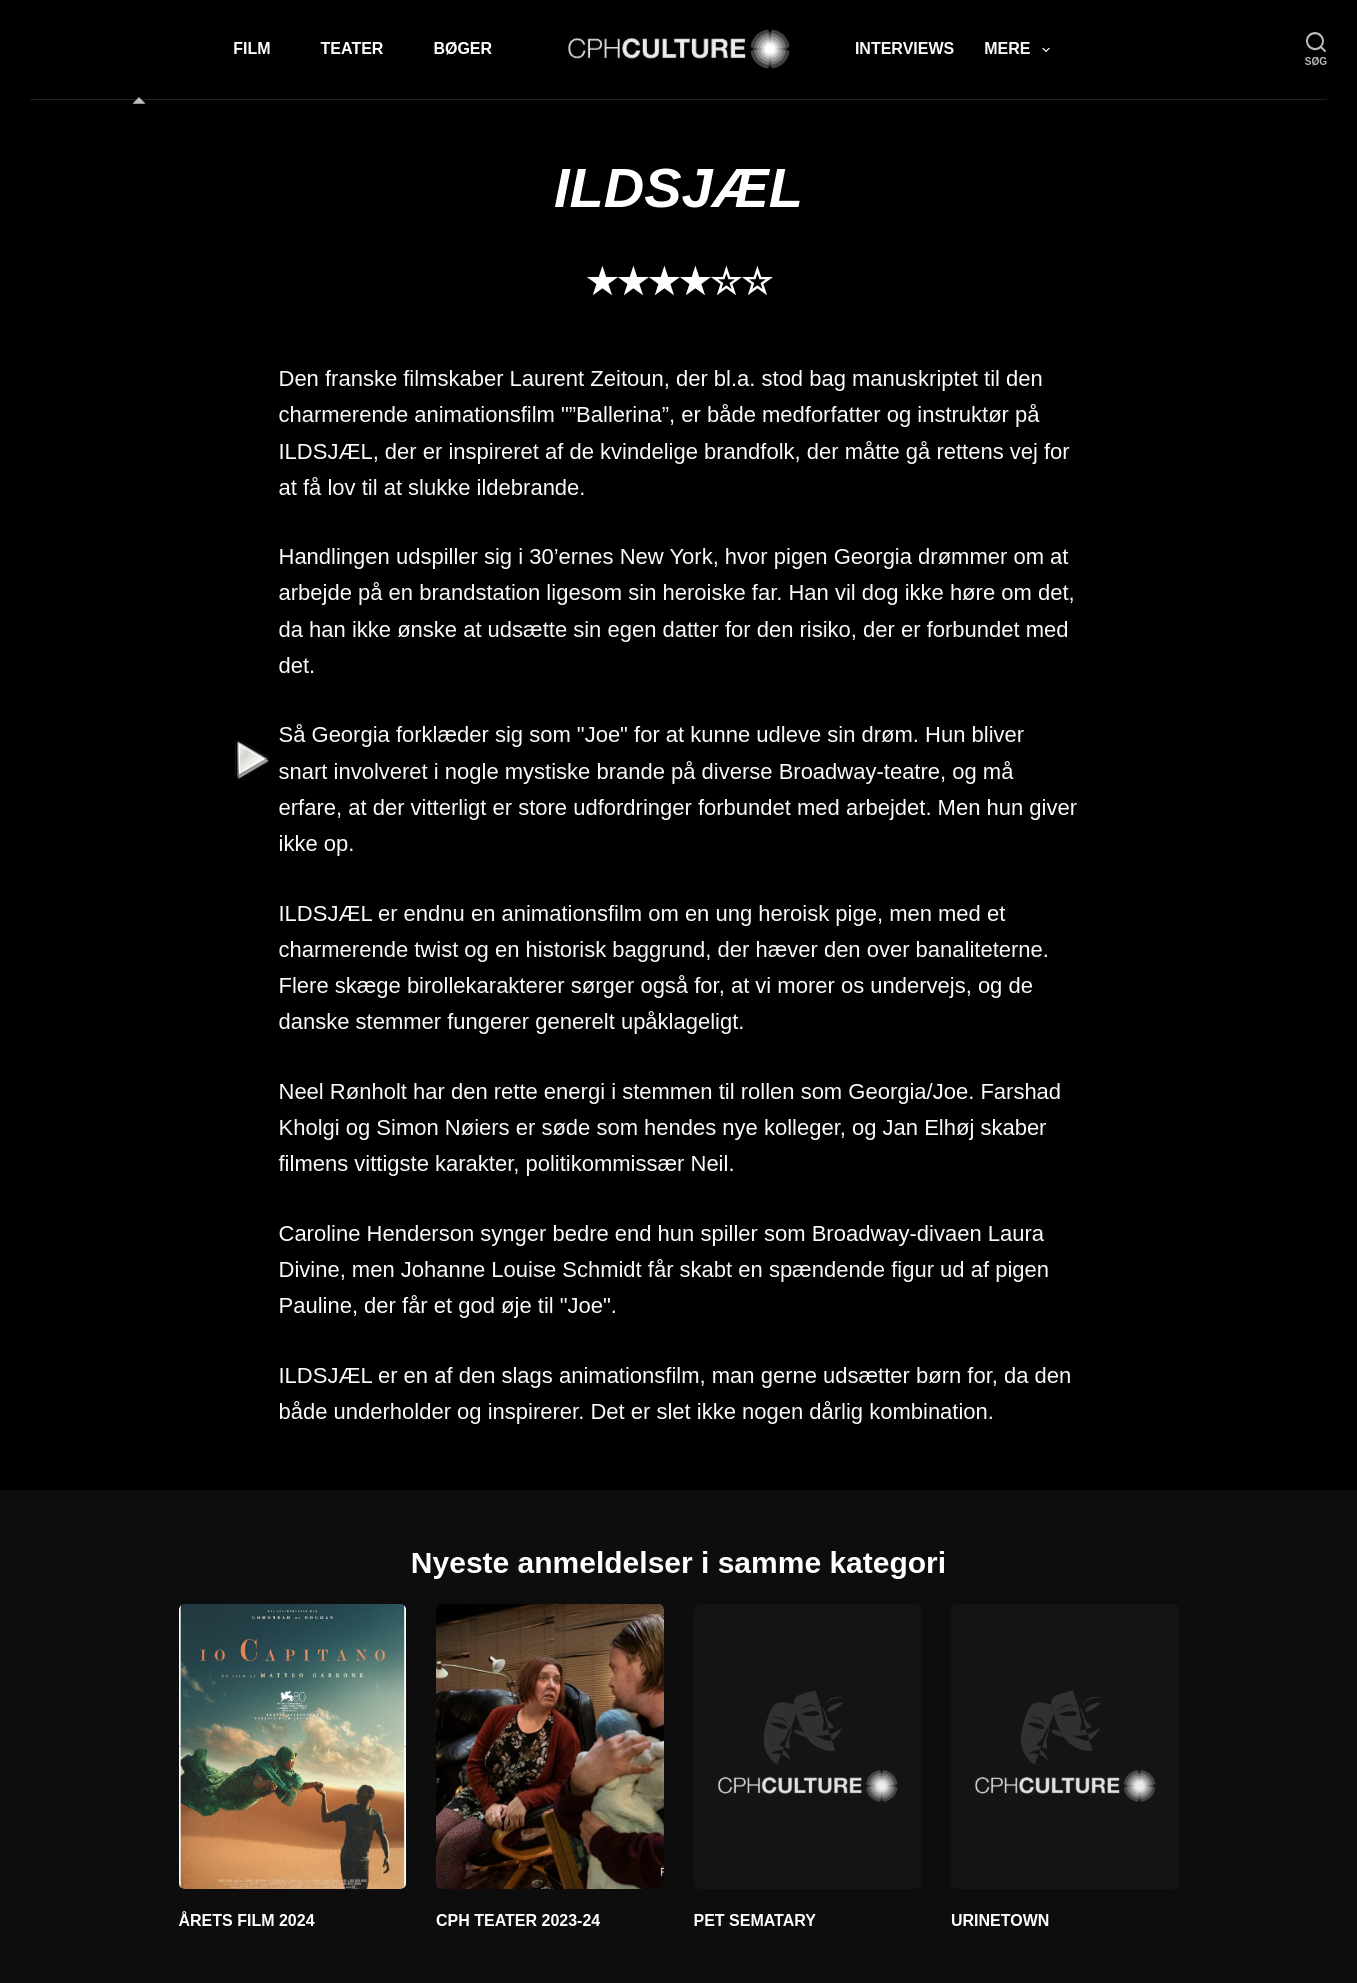  Describe the element at coordinates (139, 101) in the screenshot. I see `scroll or pan upward` at that location.